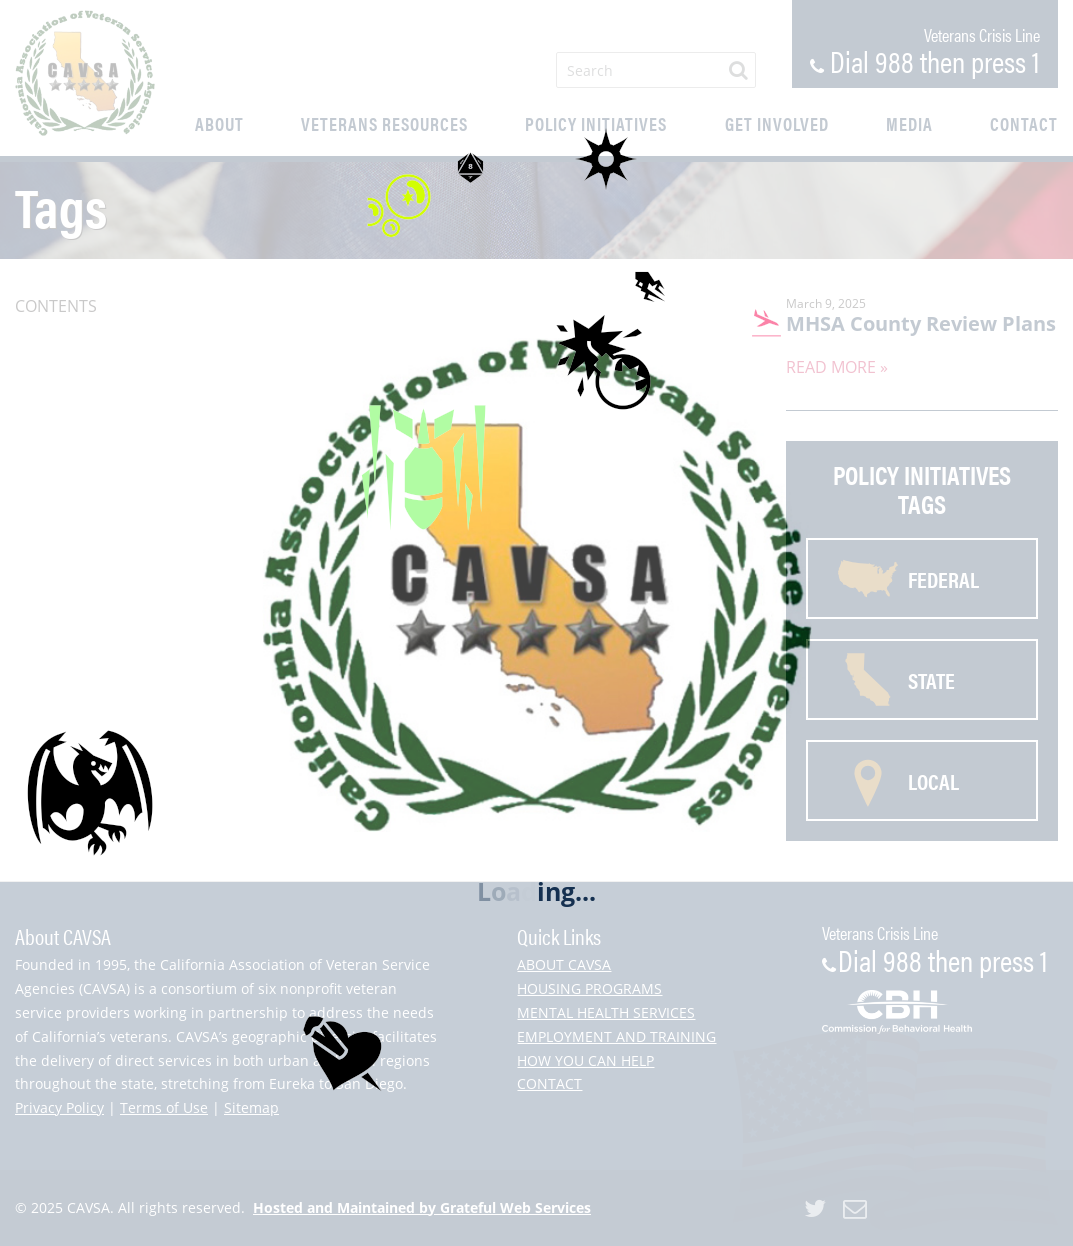 This screenshot has height=1246, width=1073. I want to click on indicates a hazard or danger zone in gameplay, so click(606, 159).